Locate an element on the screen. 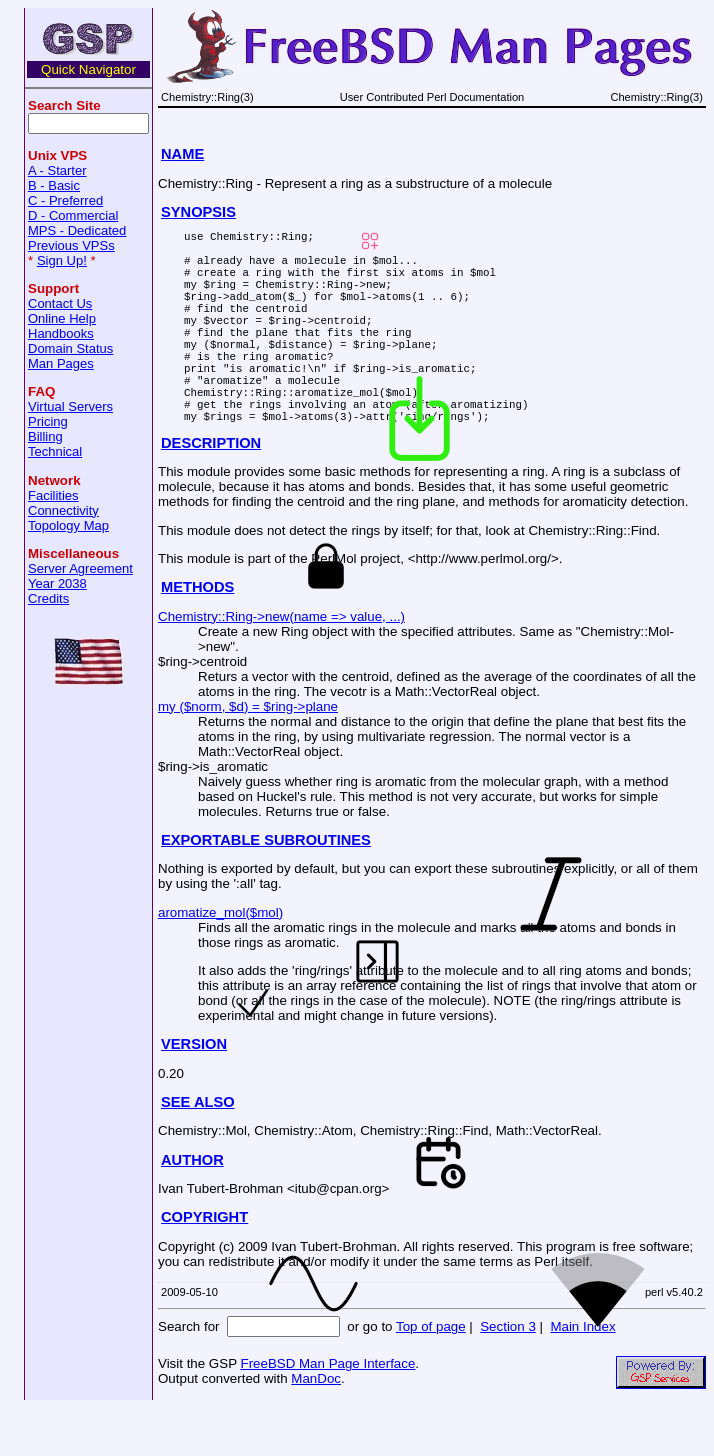 This screenshot has height=1456, width=714. add a new widget or module is located at coordinates (370, 241).